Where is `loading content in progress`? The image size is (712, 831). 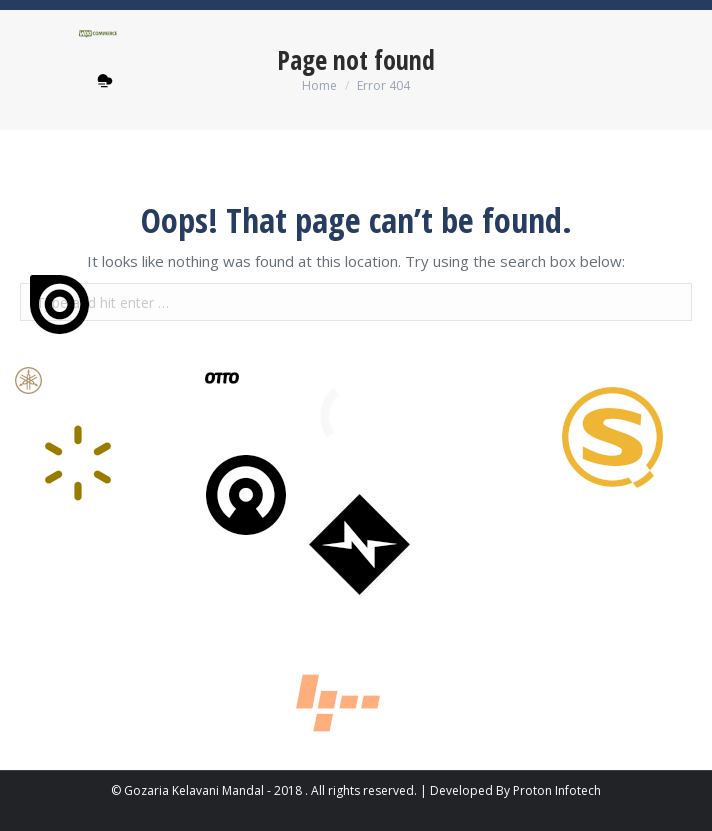 loading content in progress is located at coordinates (78, 463).